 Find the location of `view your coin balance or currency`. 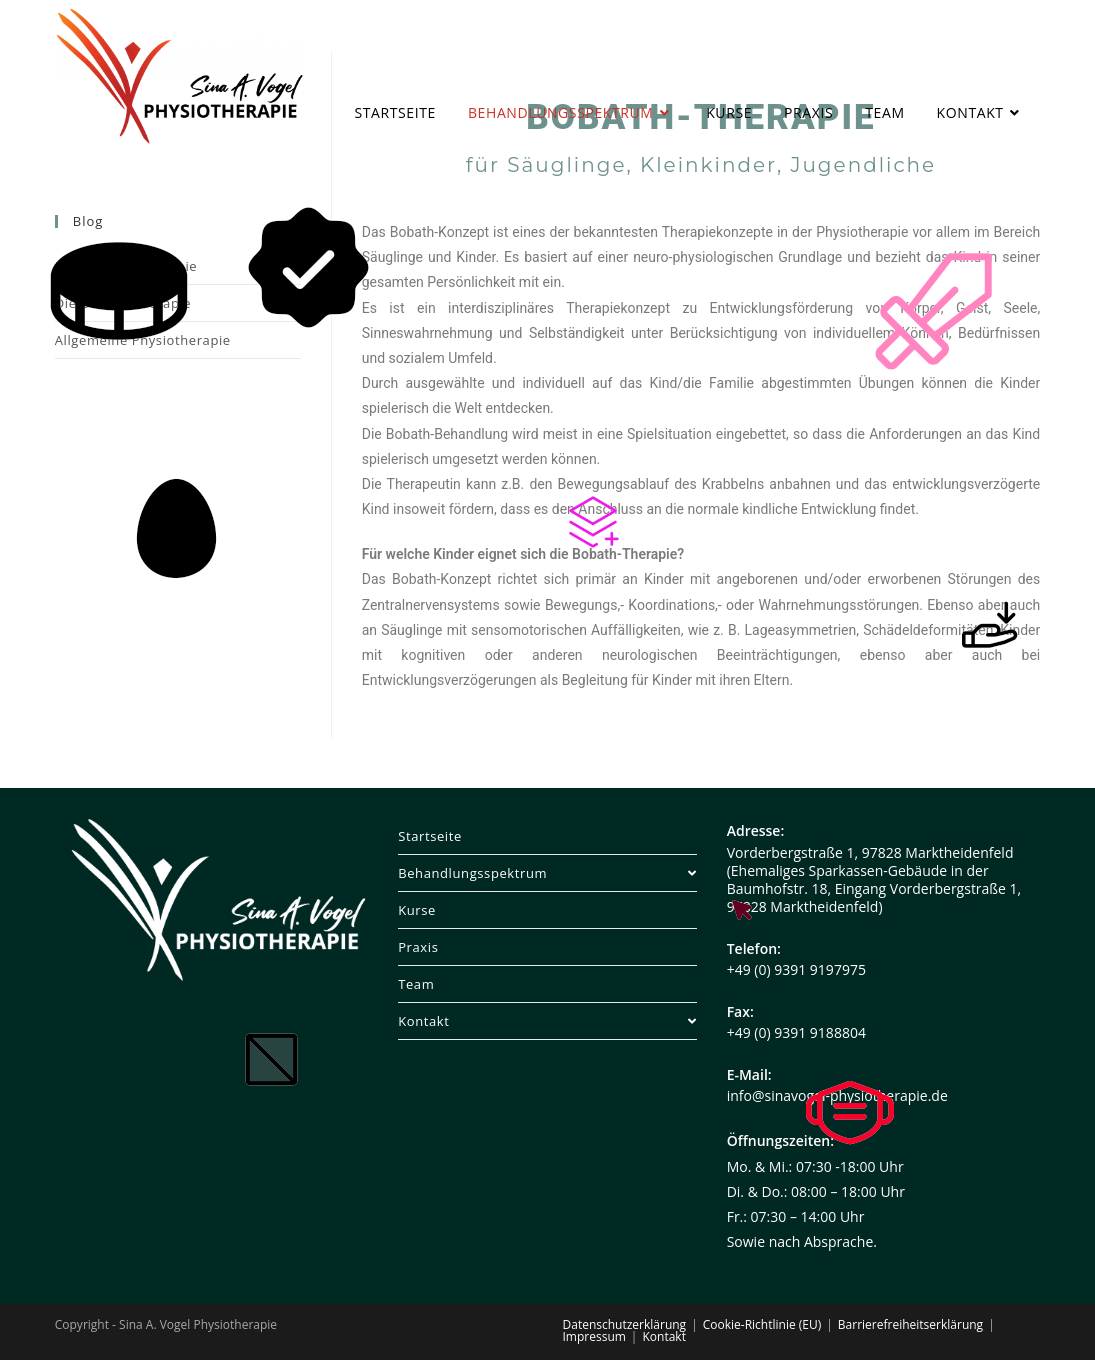

view your coin balance or currency is located at coordinates (119, 291).